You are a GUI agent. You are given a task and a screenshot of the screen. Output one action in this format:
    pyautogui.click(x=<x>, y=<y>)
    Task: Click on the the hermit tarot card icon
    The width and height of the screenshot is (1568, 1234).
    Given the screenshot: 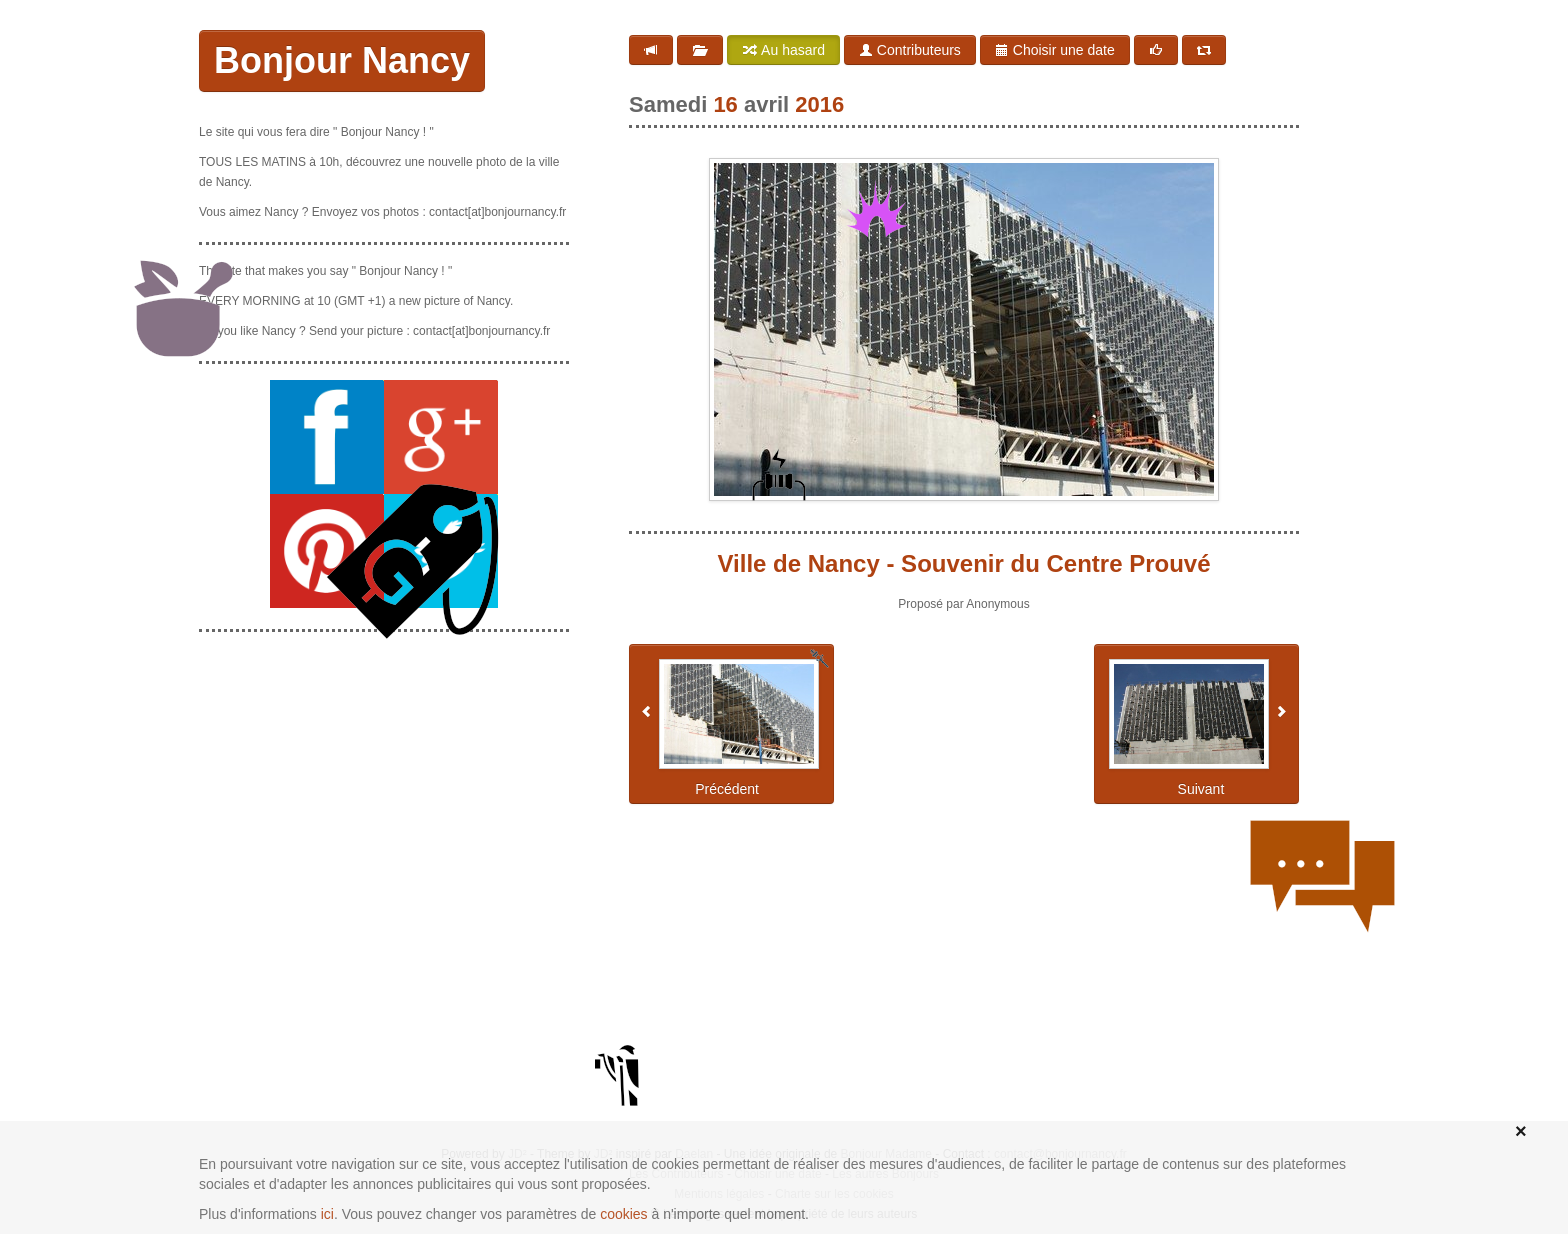 What is the action you would take?
    pyautogui.click(x=619, y=1075)
    